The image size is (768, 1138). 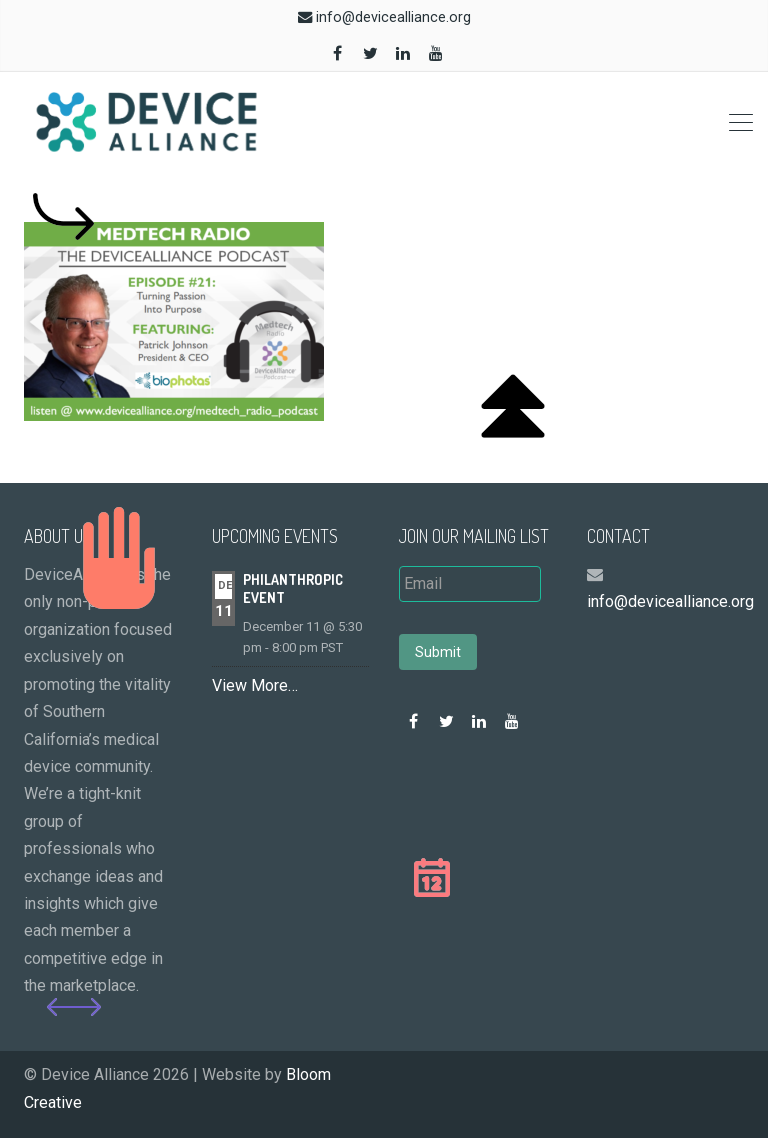 What do you see at coordinates (432, 879) in the screenshot?
I see `view calendar or scheduled events` at bounding box center [432, 879].